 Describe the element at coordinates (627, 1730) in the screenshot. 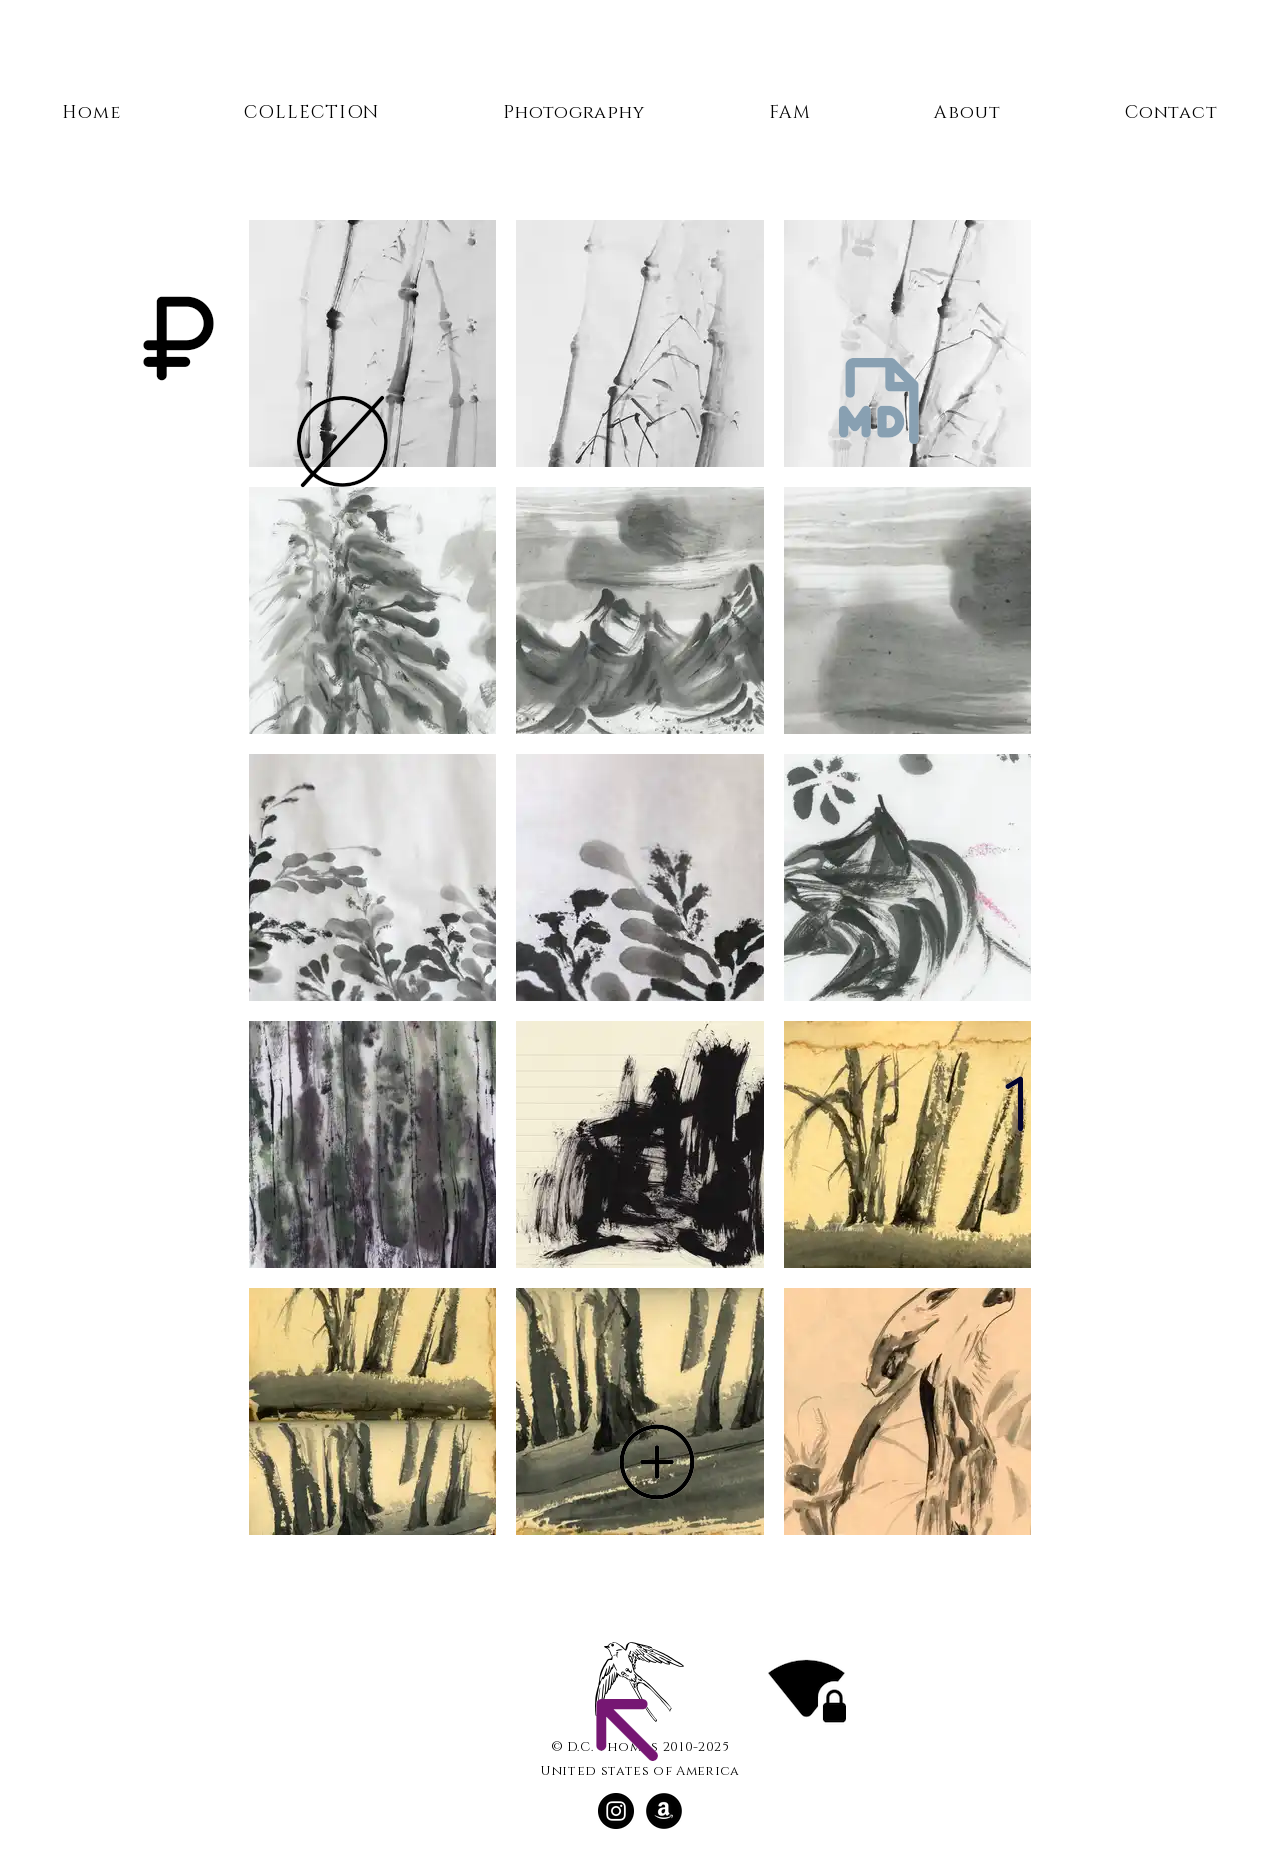

I see `navigate to parent folder or previous level` at that location.